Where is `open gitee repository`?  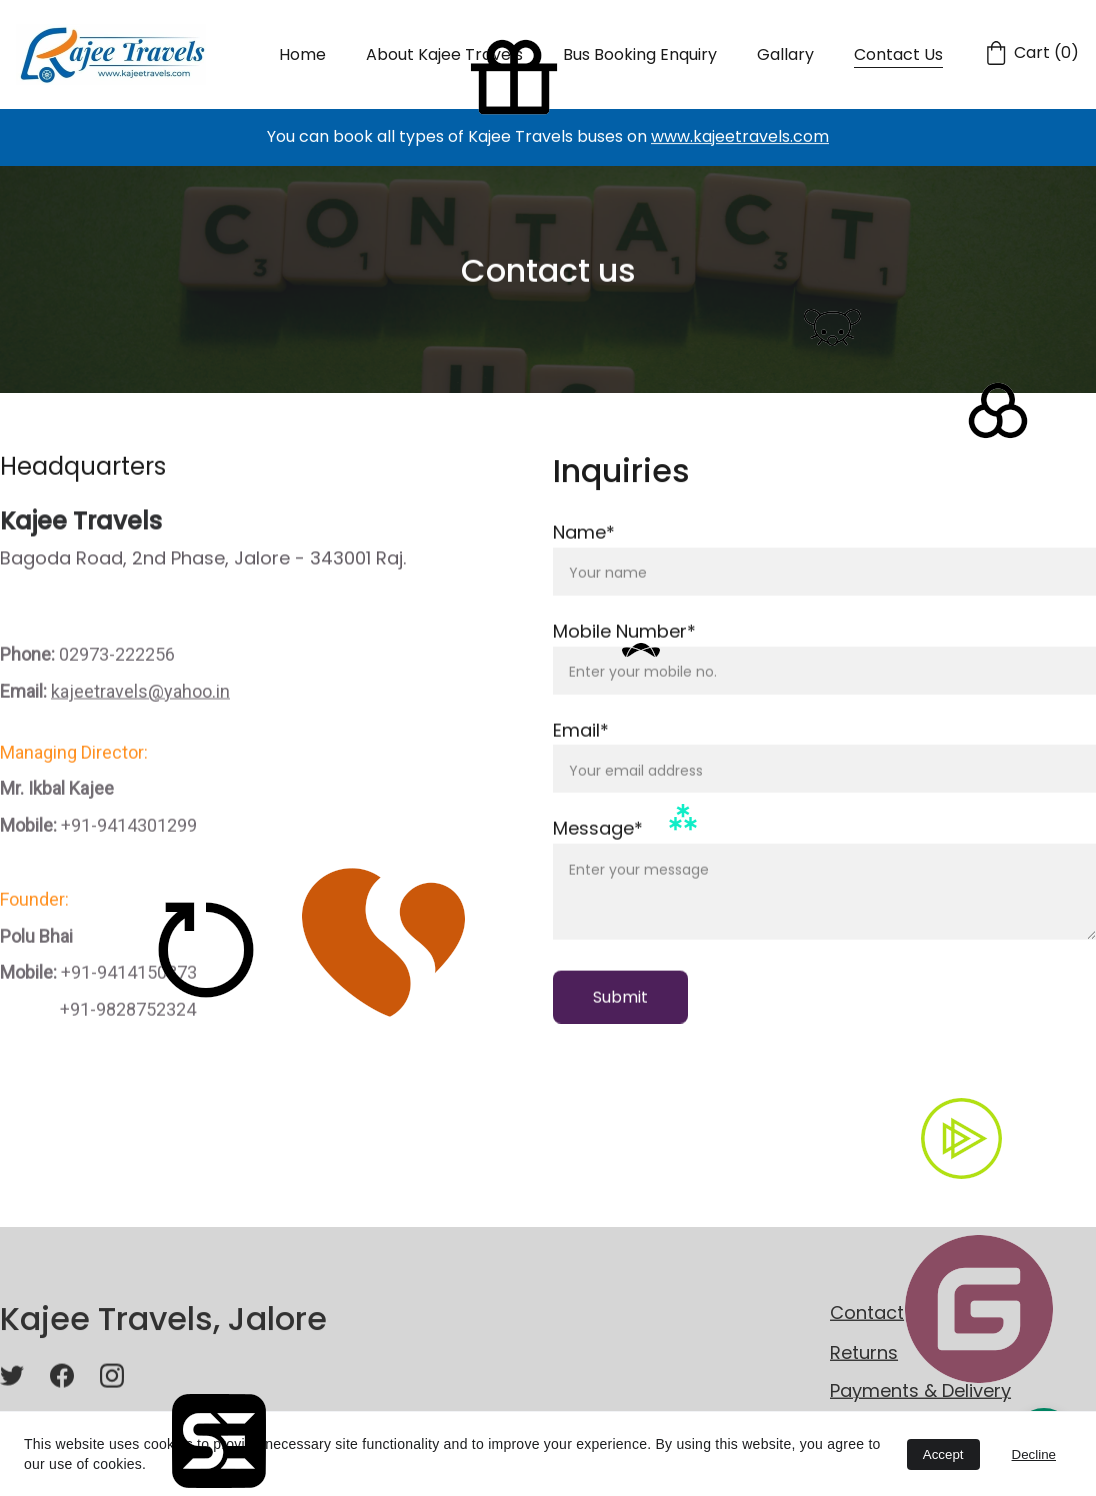 open gitee repository is located at coordinates (979, 1309).